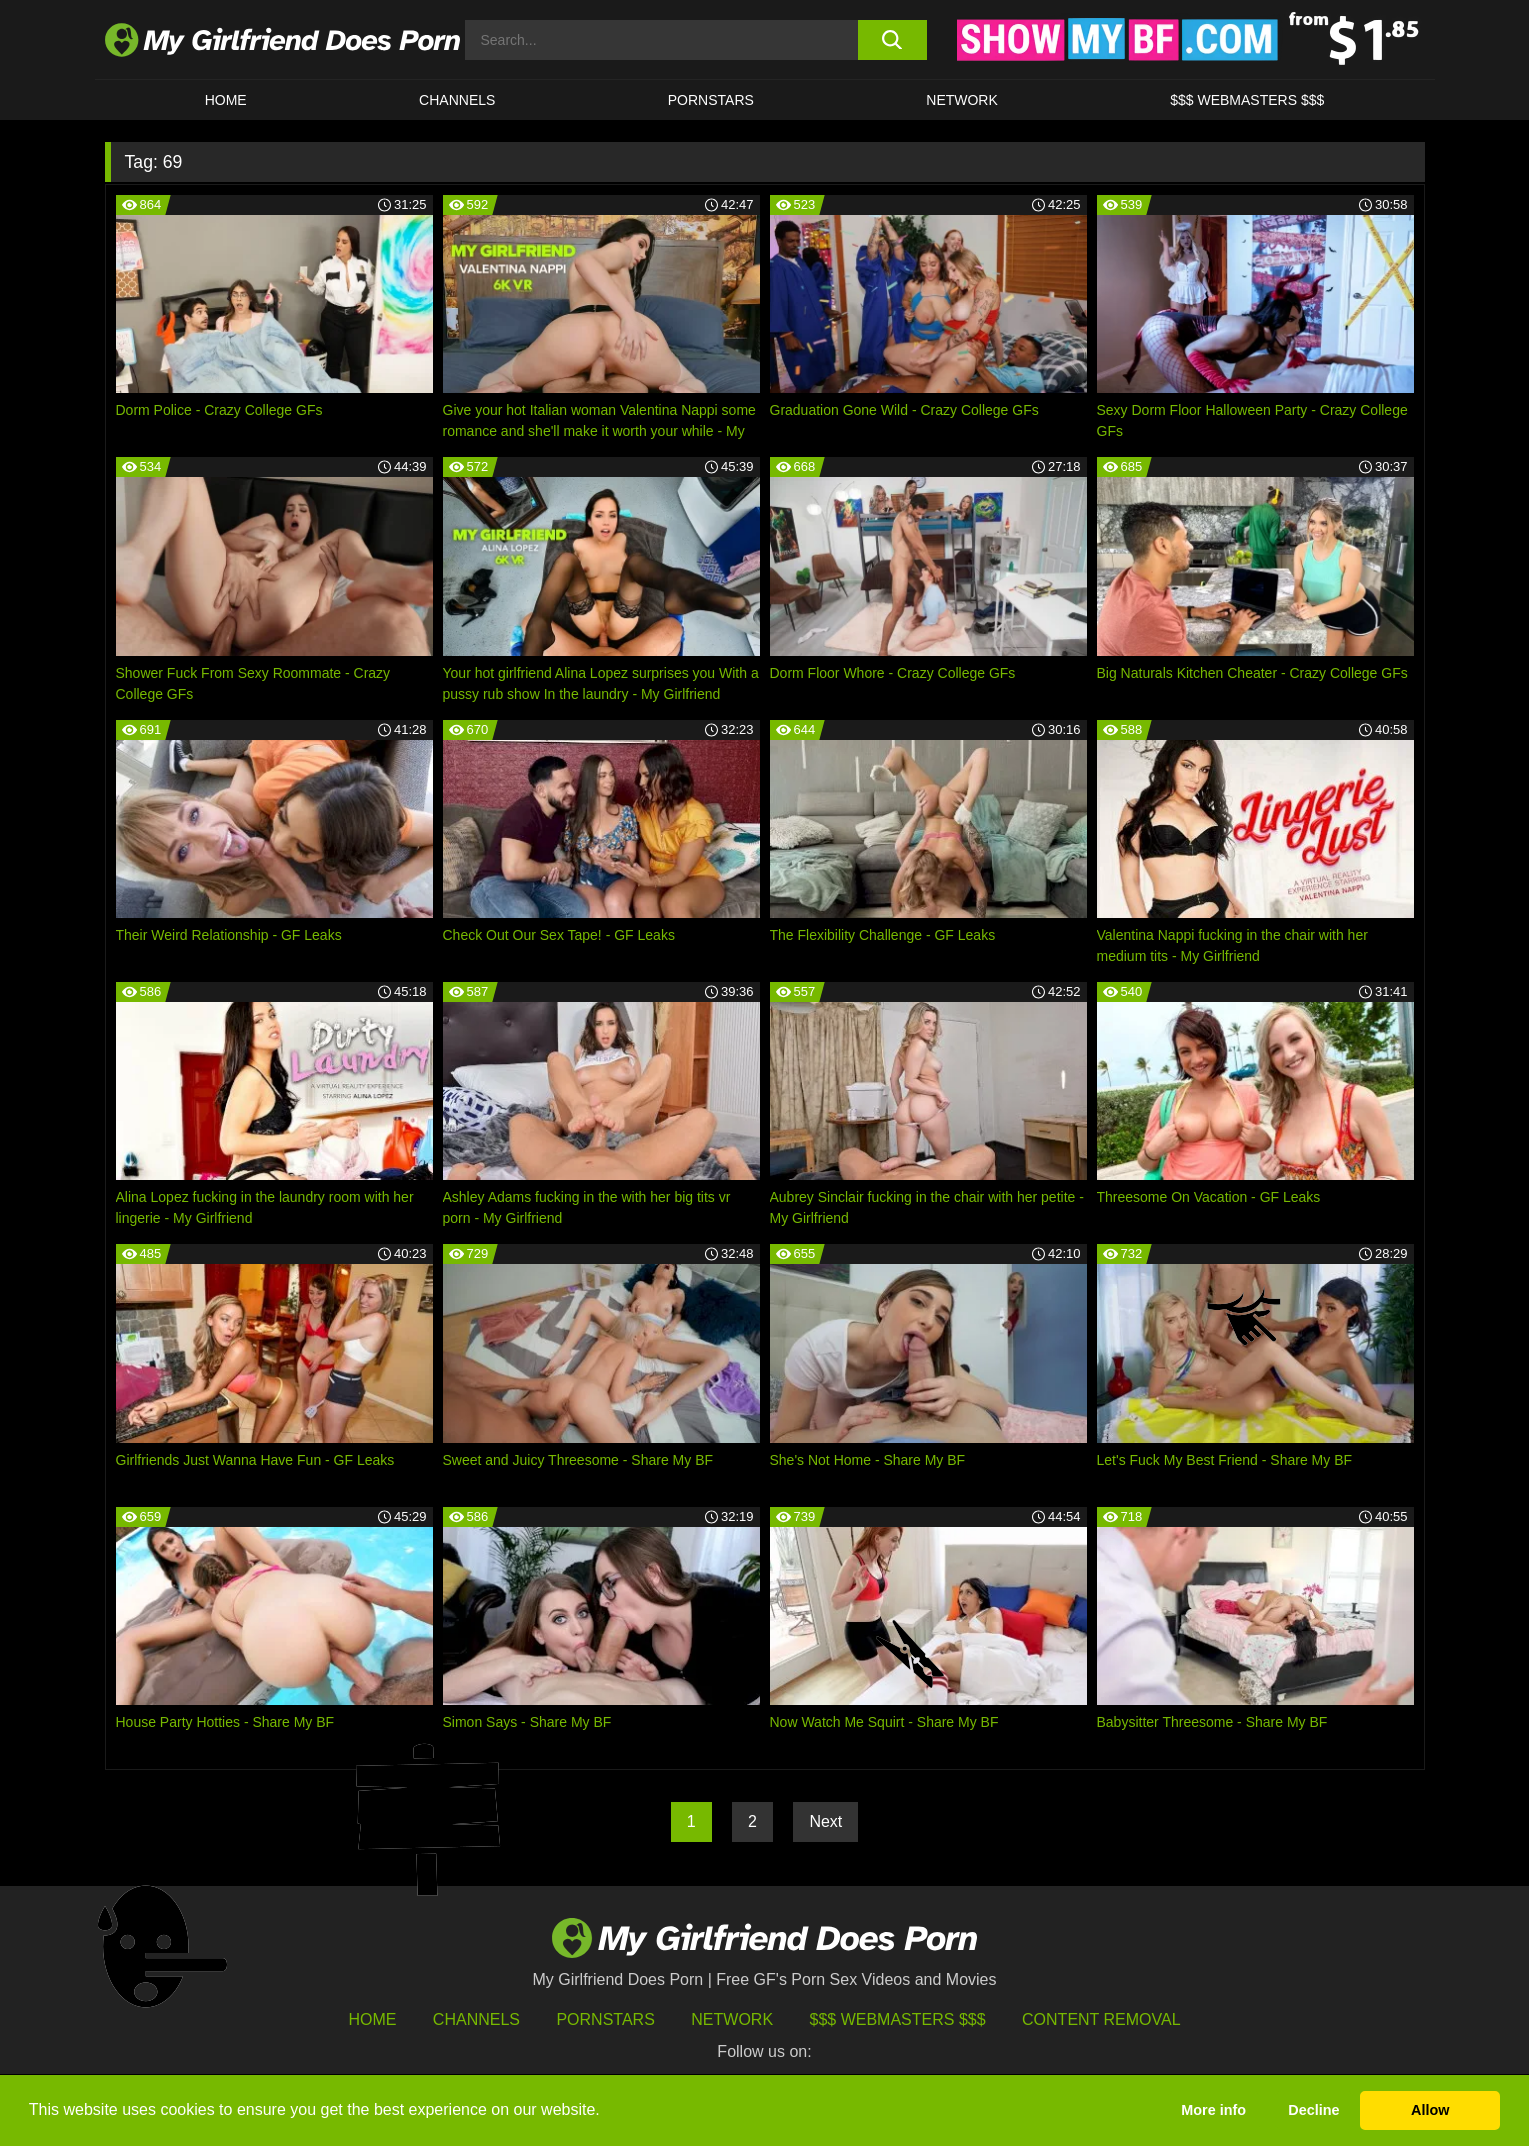 The width and height of the screenshot is (1529, 2146). What do you see at coordinates (429, 1816) in the screenshot?
I see `view in-game signpost or hint` at bounding box center [429, 1816].